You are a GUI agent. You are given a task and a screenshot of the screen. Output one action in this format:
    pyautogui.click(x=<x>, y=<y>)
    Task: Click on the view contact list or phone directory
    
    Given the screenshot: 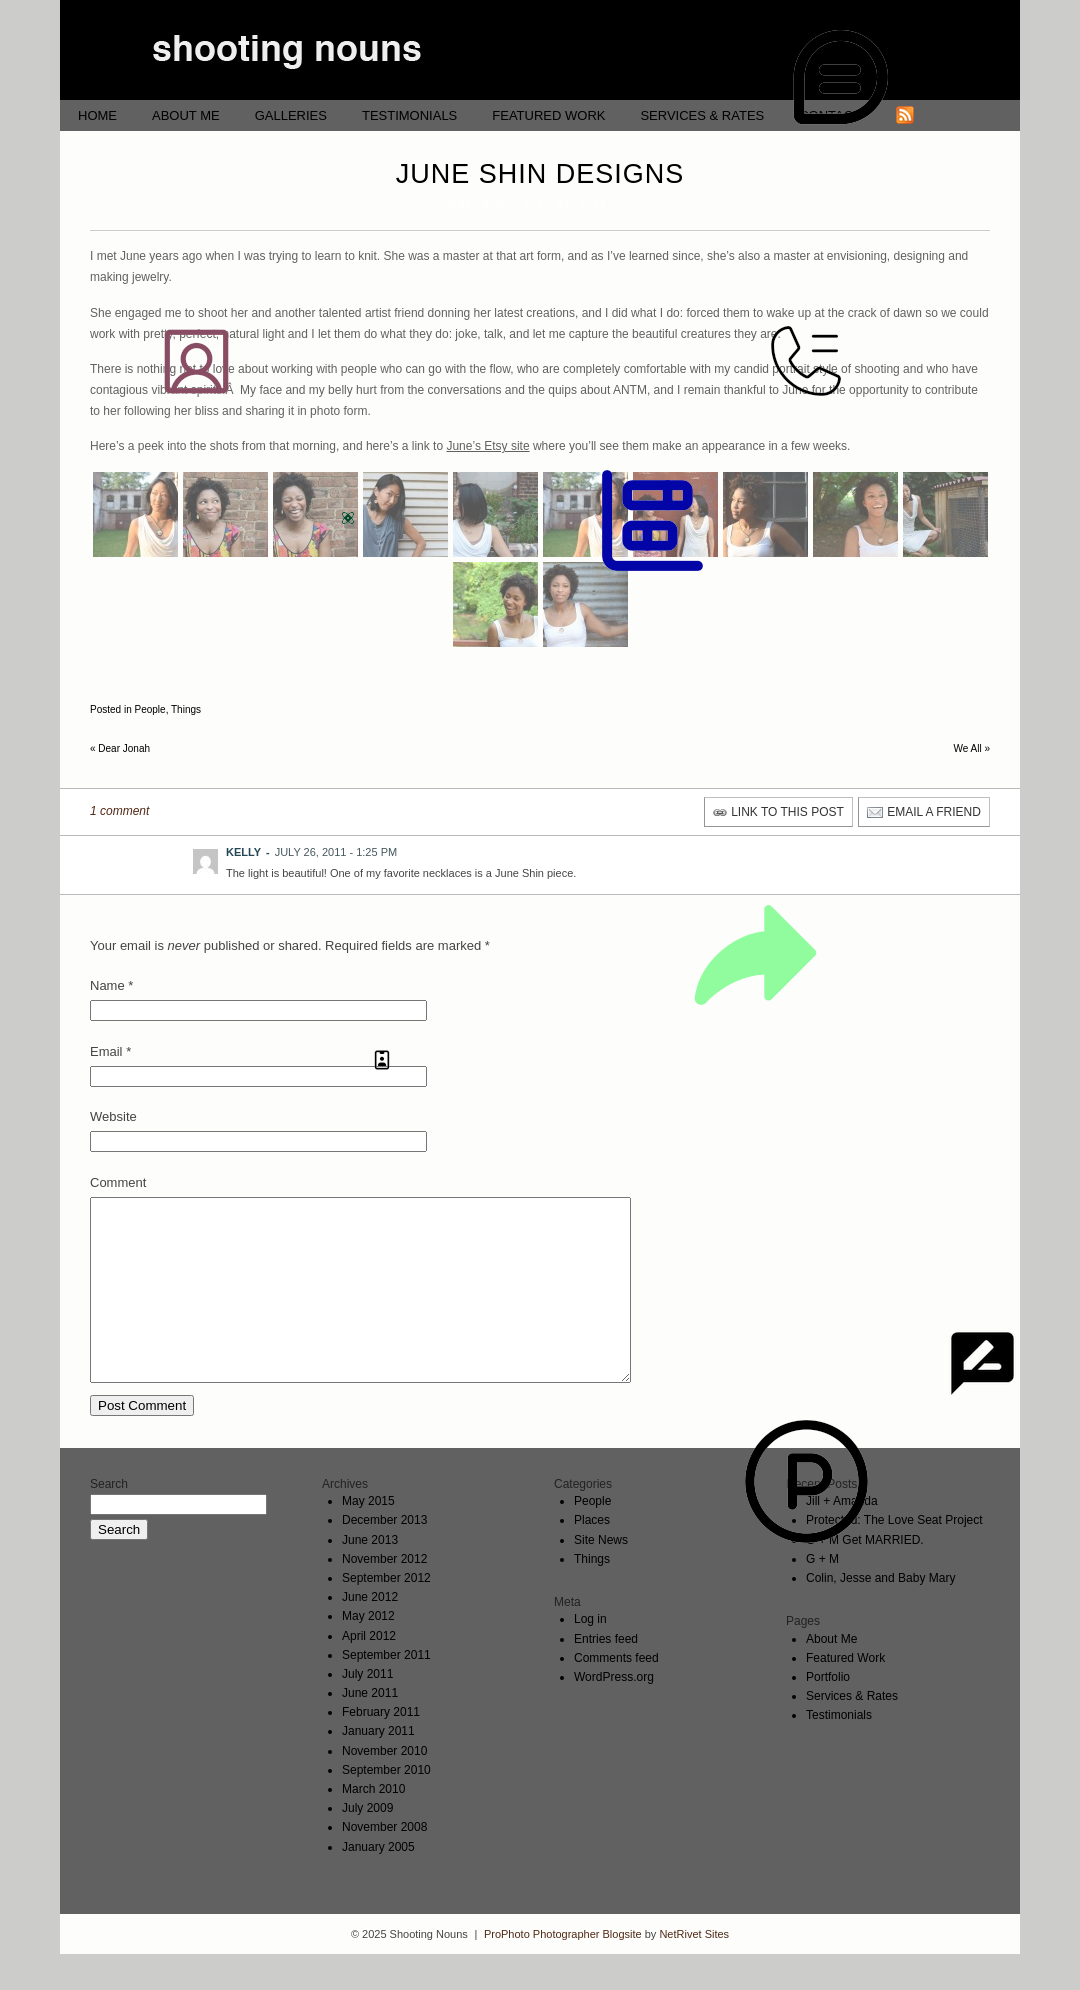 What is the action you would take?
    pyautogui.click(x=807, y=359)
    